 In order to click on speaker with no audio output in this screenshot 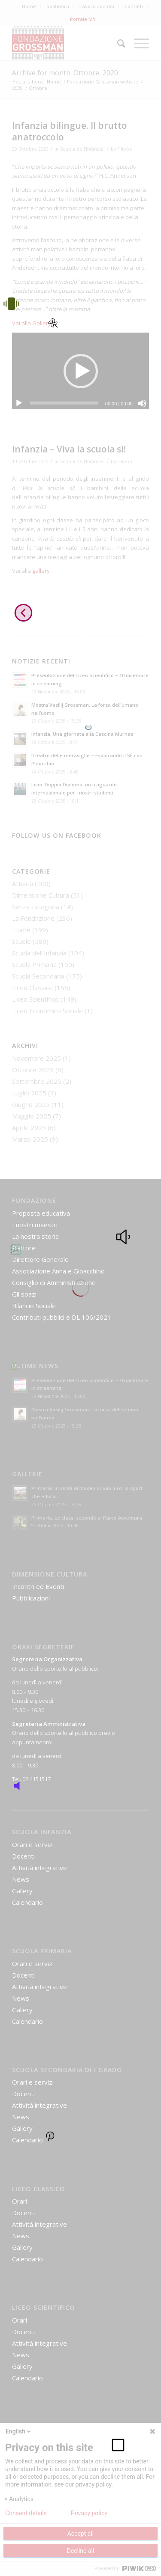, I will do `click(18, 1786)`.